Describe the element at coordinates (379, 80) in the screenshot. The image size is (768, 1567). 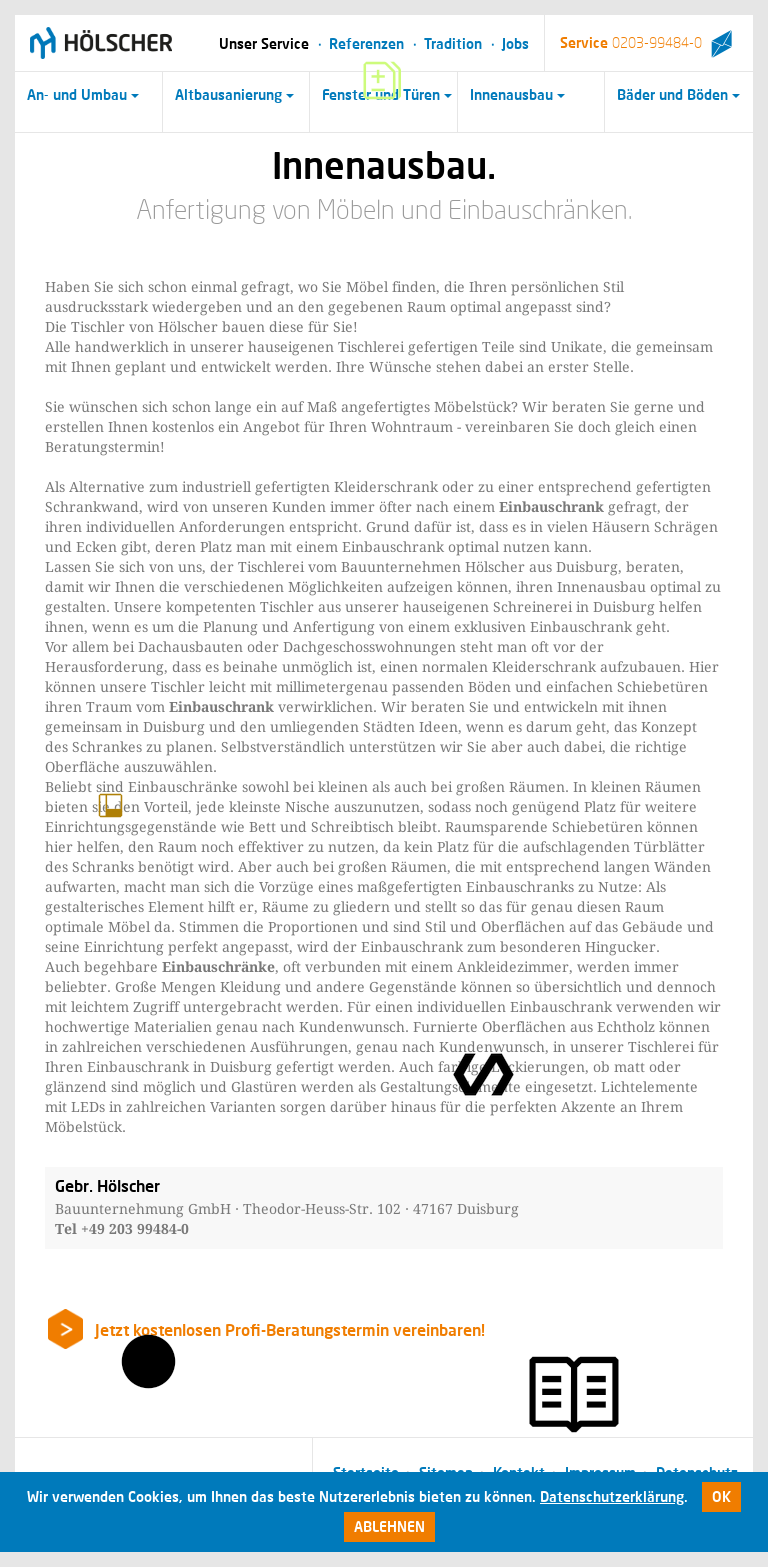
I see `compare multiple files or documents` at that location.